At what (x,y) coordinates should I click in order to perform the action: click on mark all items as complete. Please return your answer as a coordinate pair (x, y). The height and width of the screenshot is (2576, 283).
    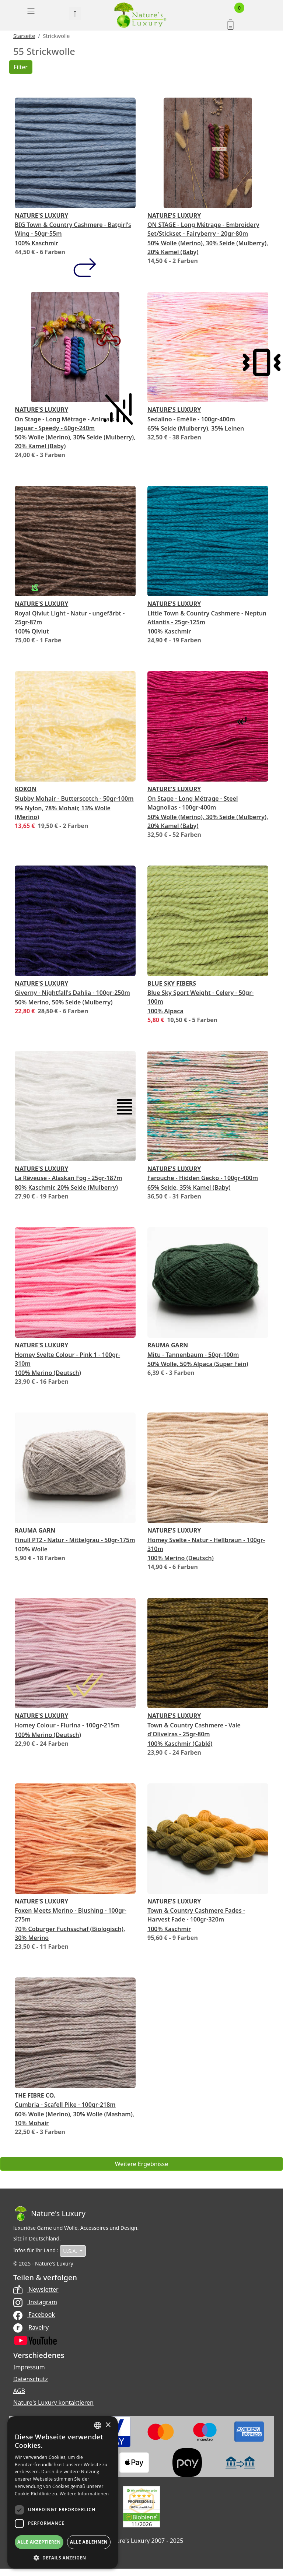
    Looking at the image, I should click on (85, 1685).